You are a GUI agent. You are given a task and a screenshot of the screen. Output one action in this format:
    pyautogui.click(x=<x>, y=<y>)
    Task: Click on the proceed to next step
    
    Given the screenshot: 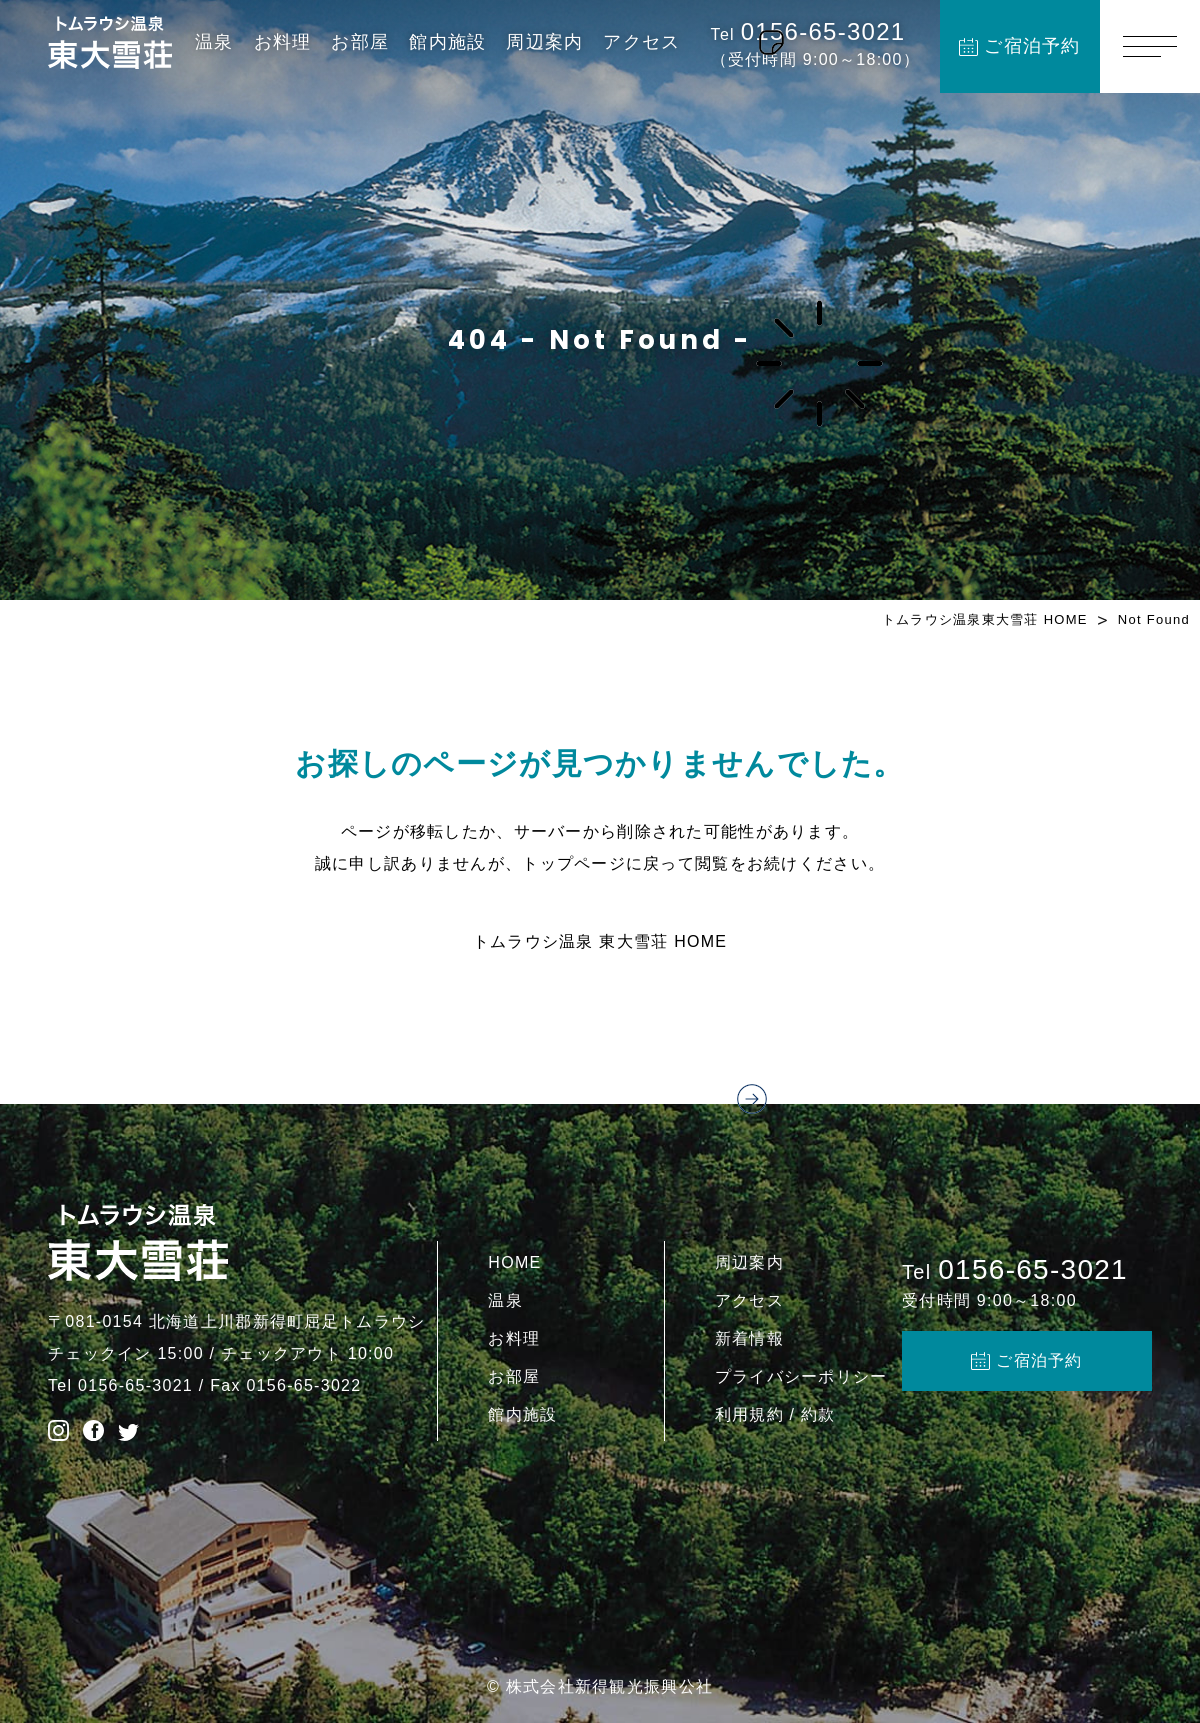 What is the action you would take?
    pyautogui.click(x=752, y=1099)
    